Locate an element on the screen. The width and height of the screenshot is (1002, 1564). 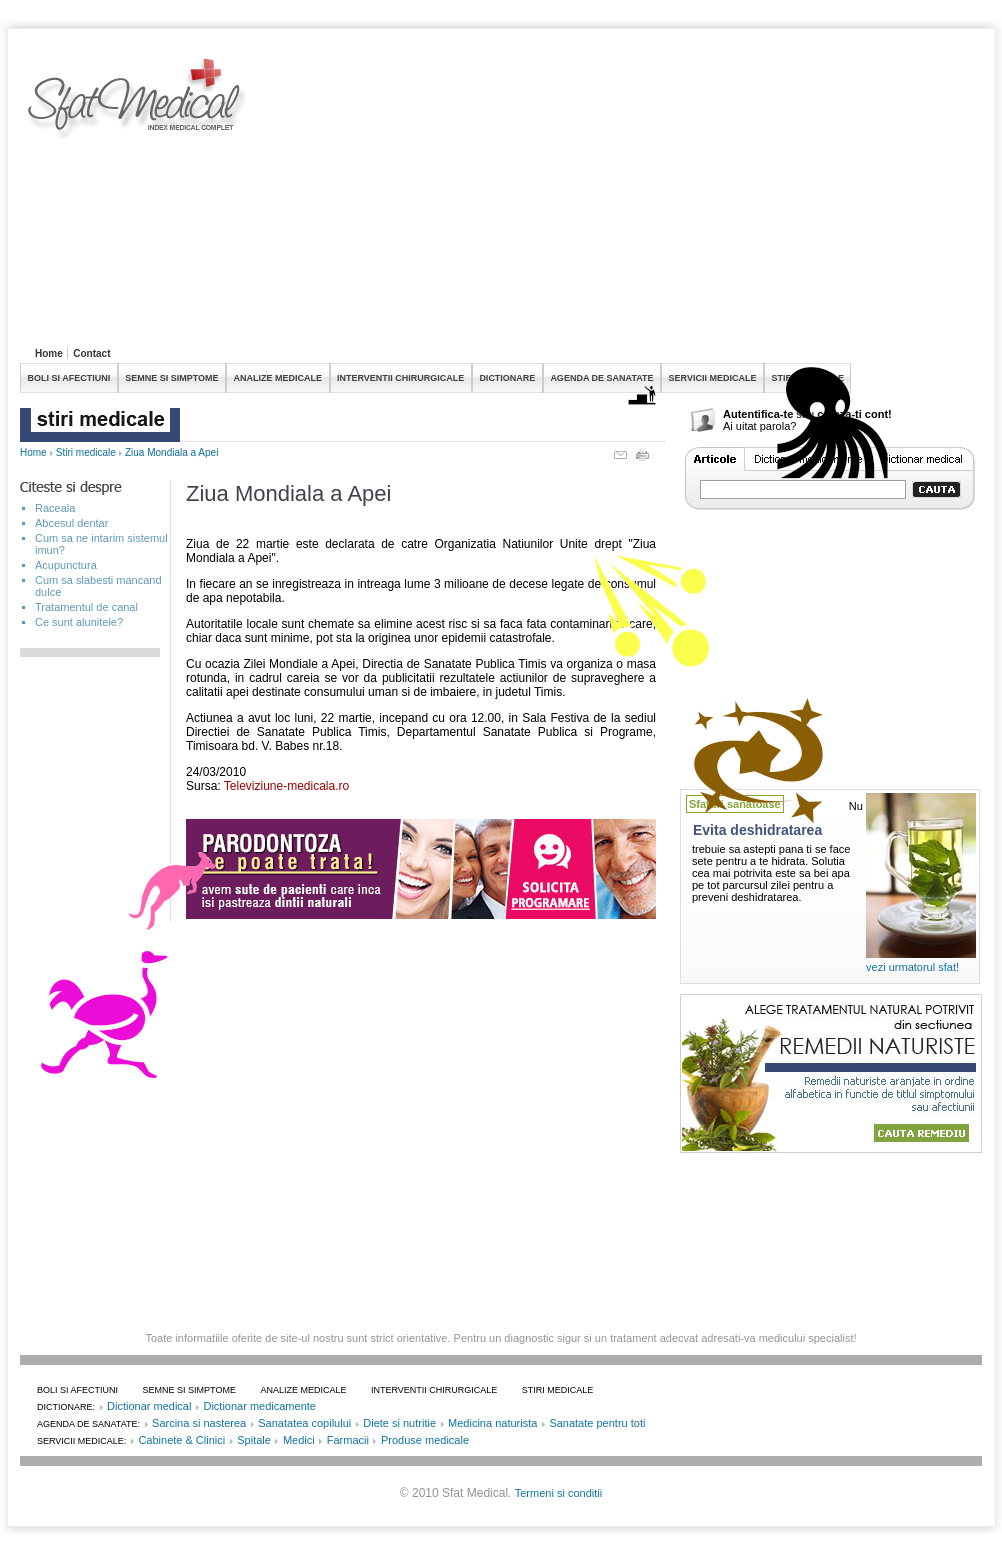
activate special ability or power-up is located at coordinates (758, 759).